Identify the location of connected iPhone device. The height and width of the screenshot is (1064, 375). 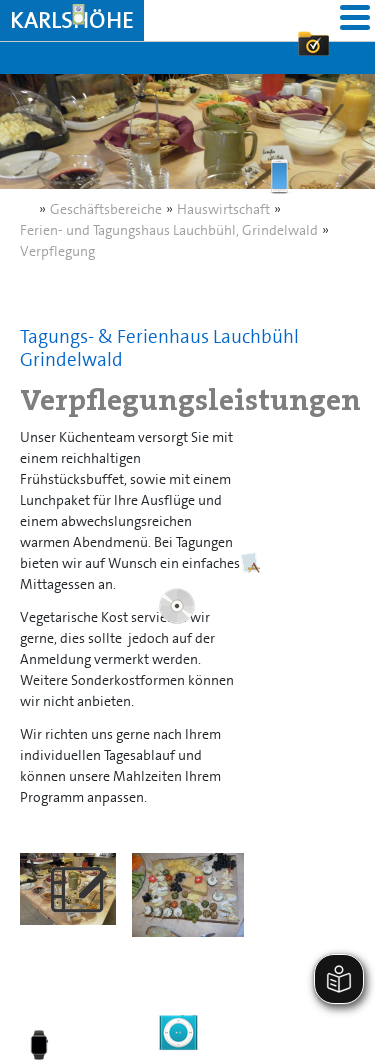
(279, 176).